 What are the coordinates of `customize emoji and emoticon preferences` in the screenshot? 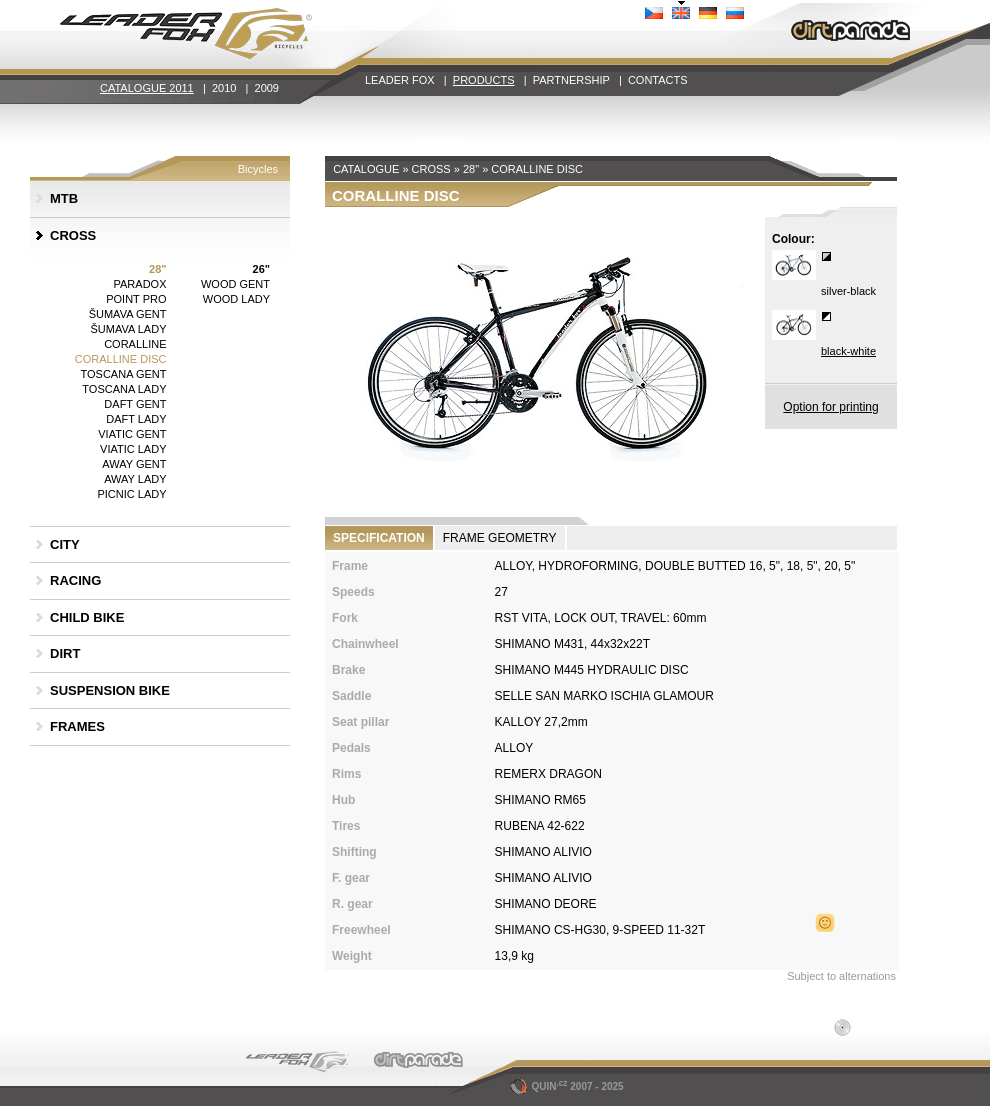 It's located at (825, 923).